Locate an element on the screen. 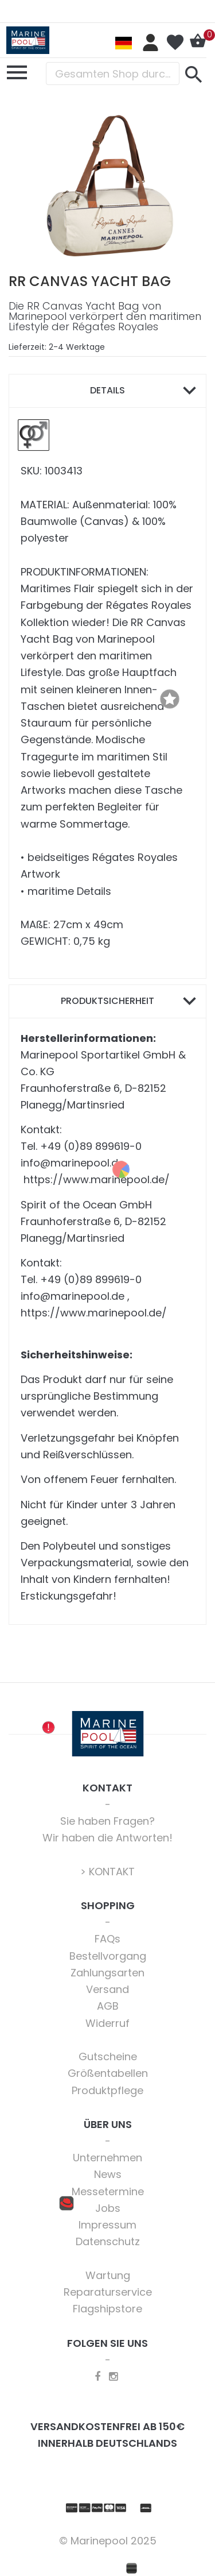 The image size is (215, 2576). open disk usage analyzer app is located at coordinates (121, 1169).